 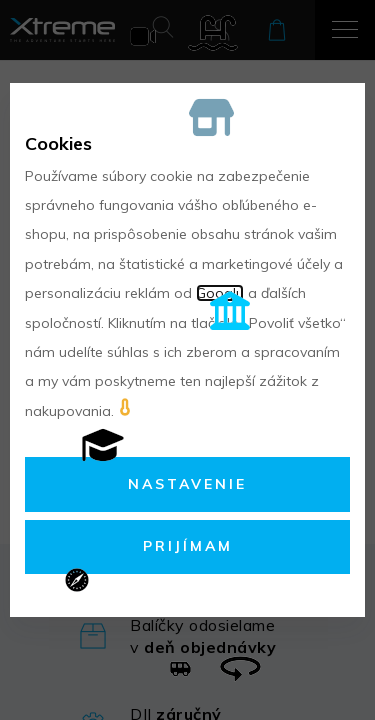 I want to click on indicates maximum temperature level, so click(x=125, y=407).